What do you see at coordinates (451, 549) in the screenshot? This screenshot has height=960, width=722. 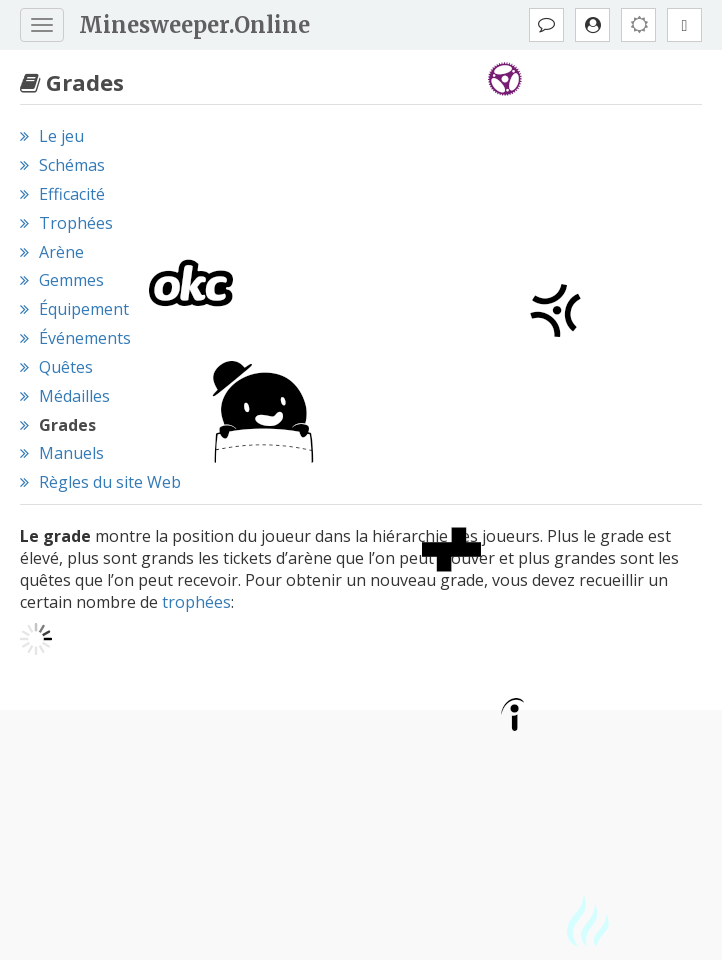 I see `CrateDB database platform logo` at bounding box center [451, 549].